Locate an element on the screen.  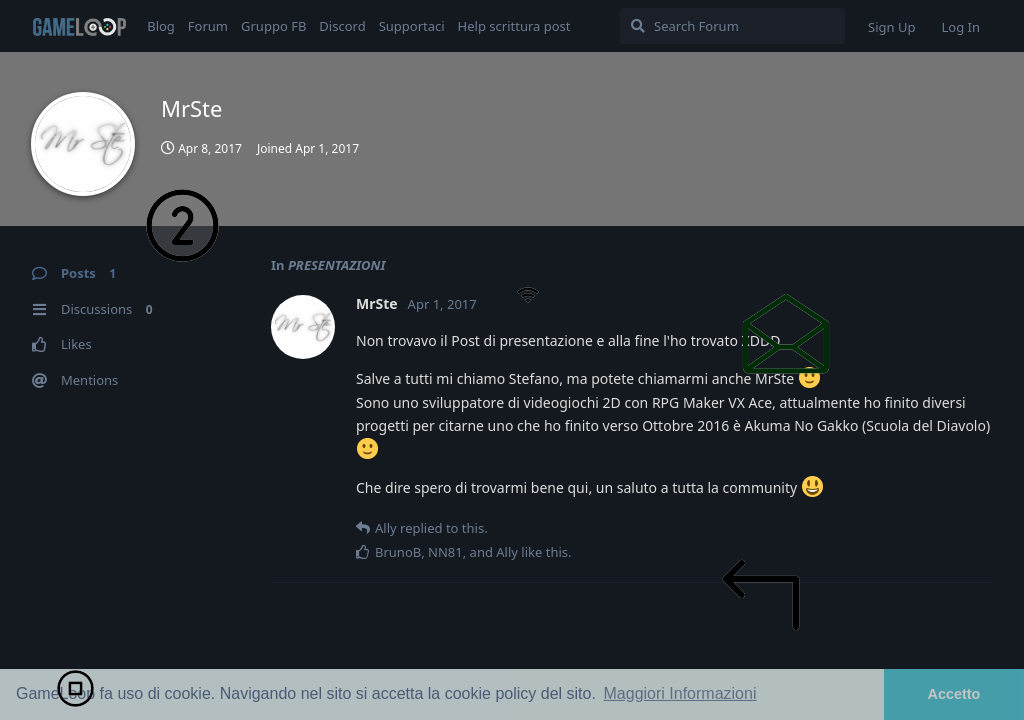
indicates active wifi connection is located at coordinates (528, 295).